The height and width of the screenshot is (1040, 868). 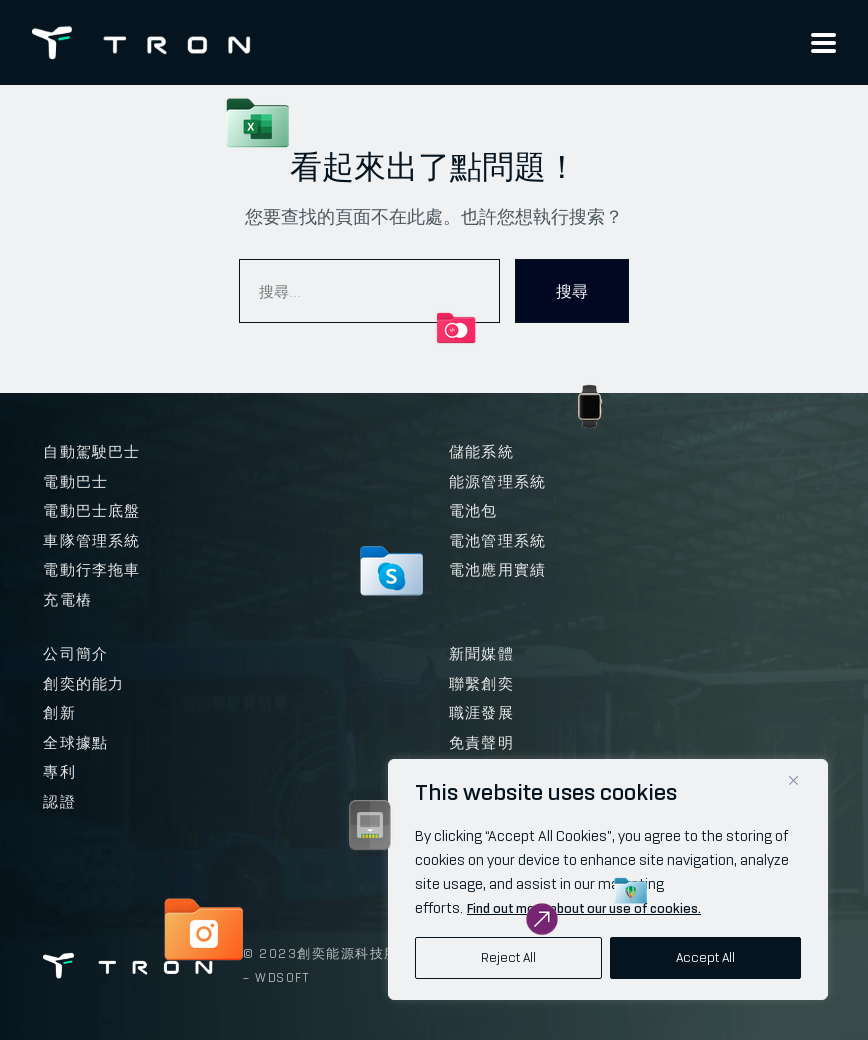 I want to click on sega genesis 32x rom file, so click(x=370, y=825).